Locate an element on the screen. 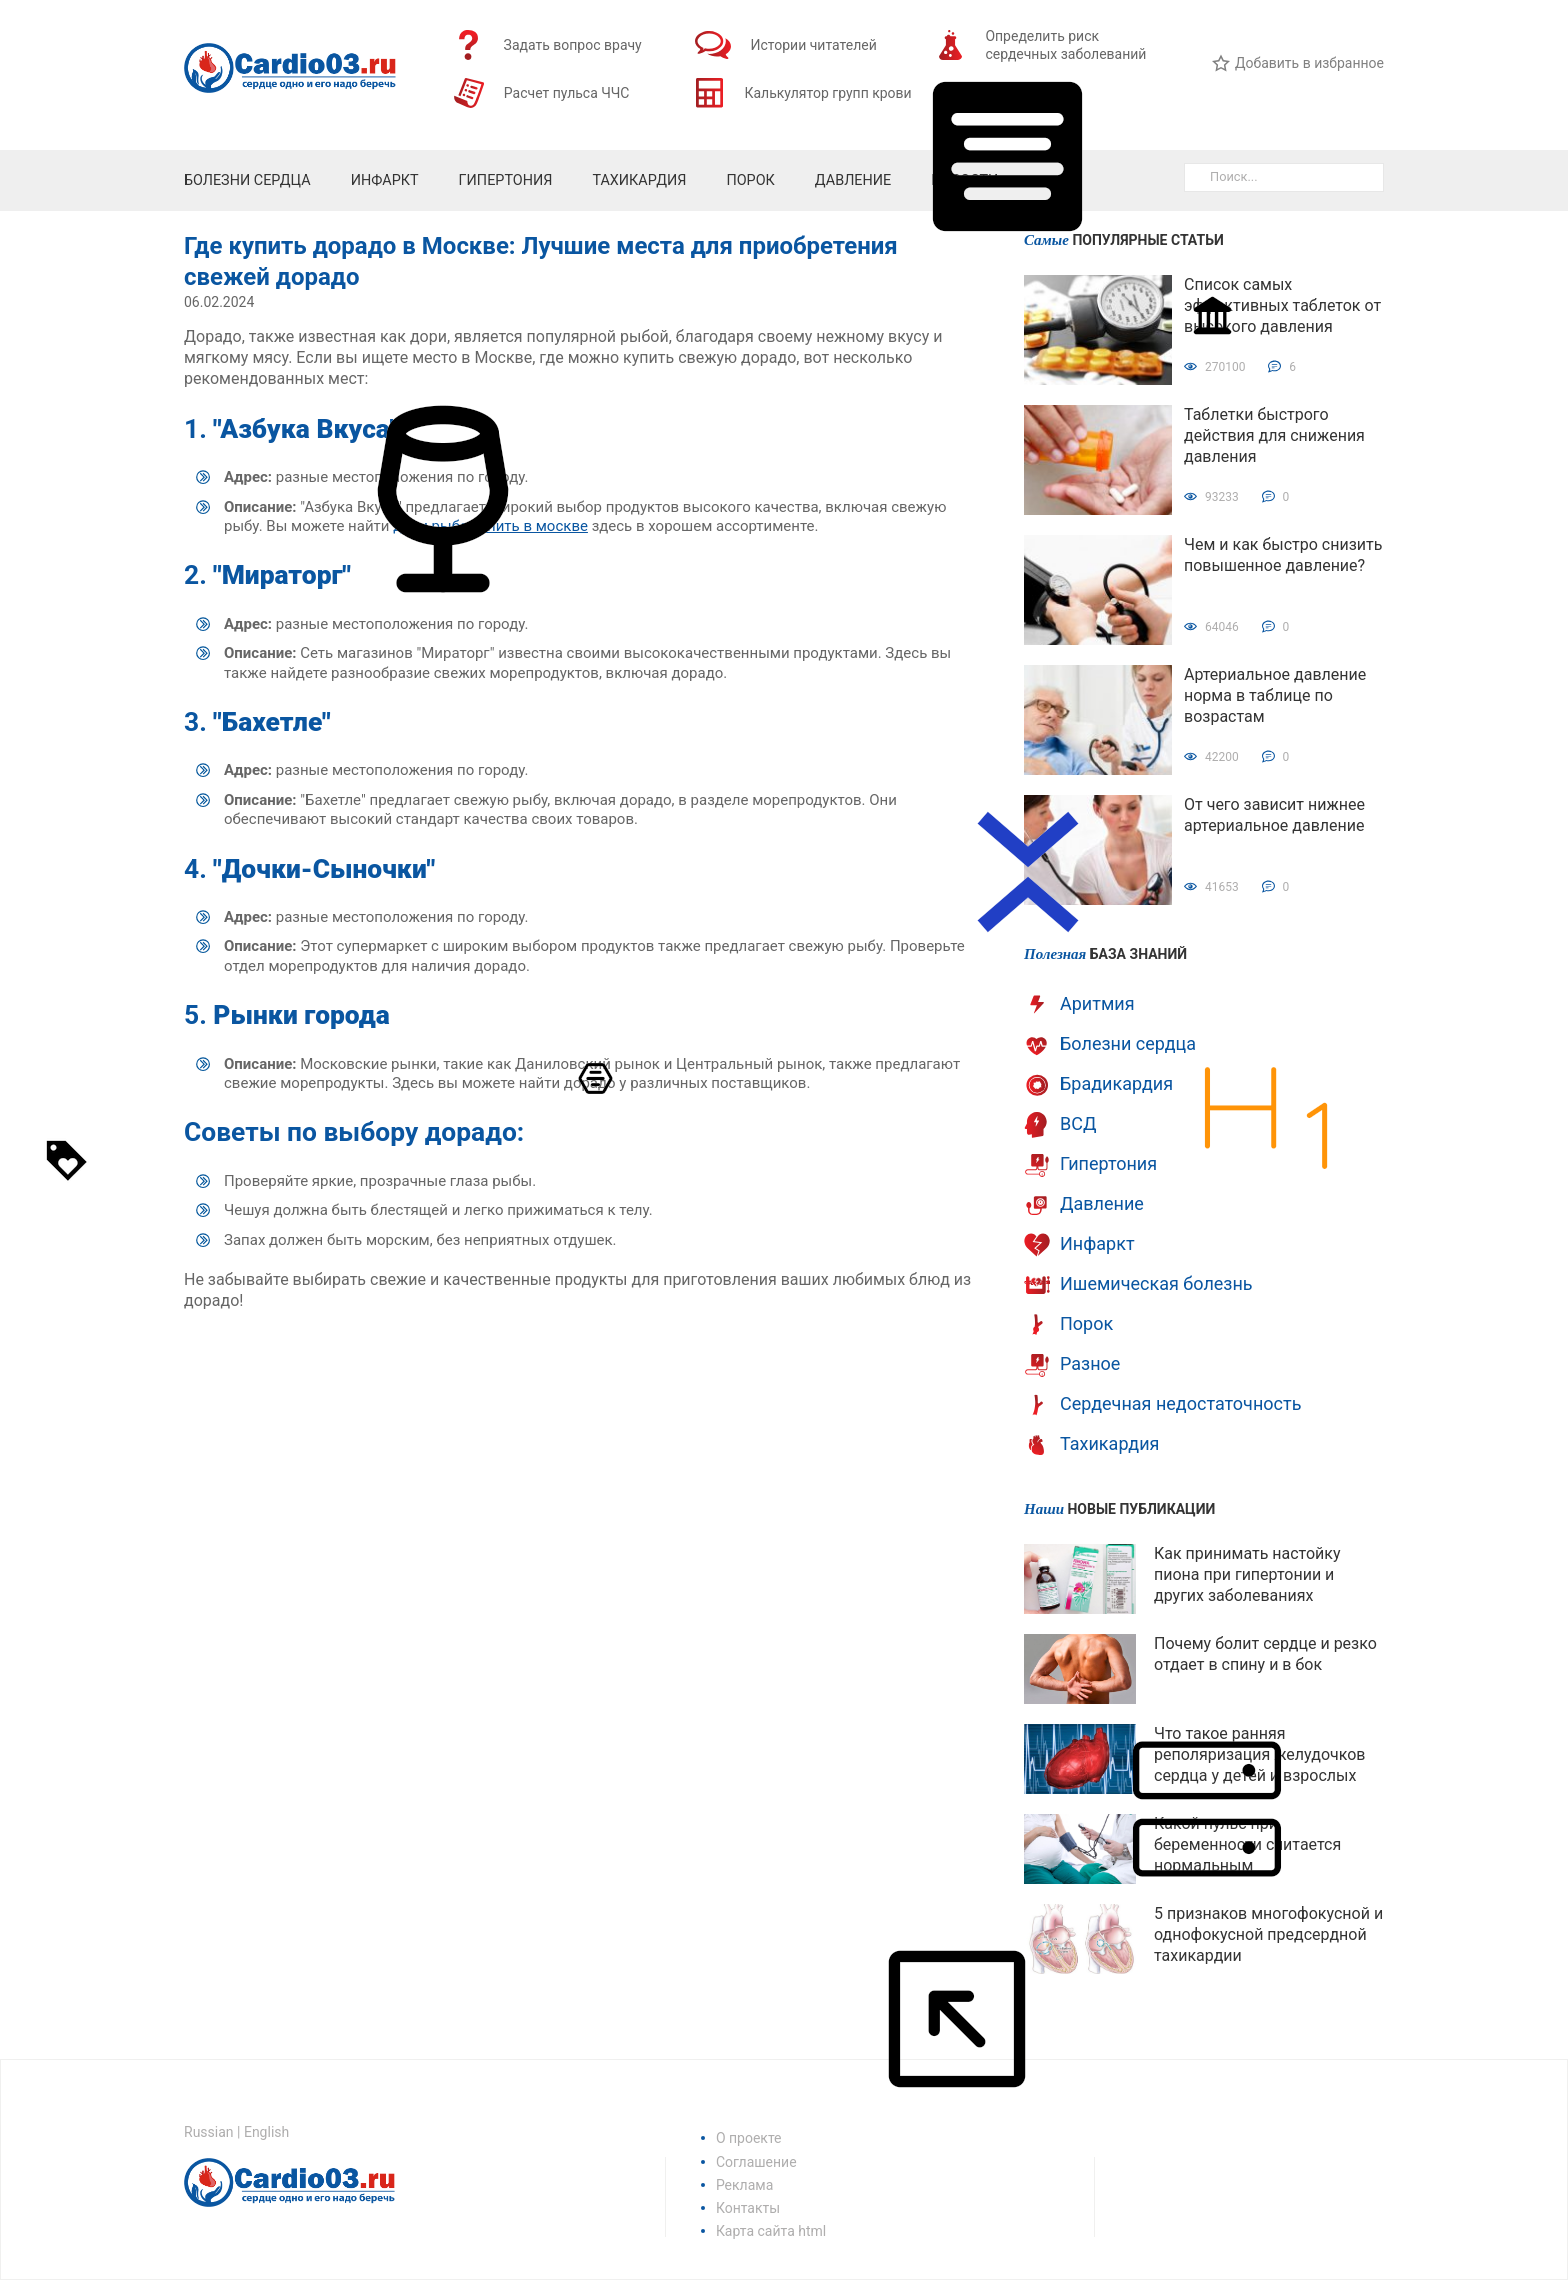  view nearby landmarks or points of interest is located at coordinates (1212, 315).